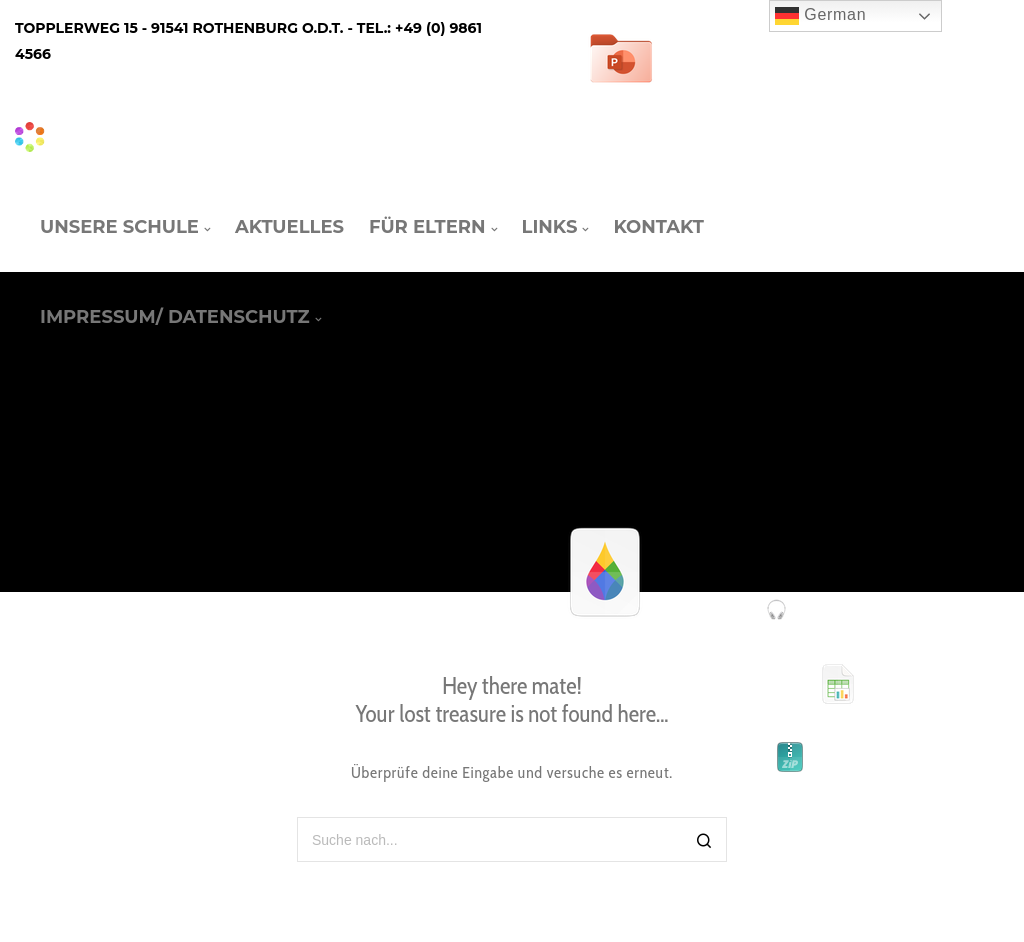 The width and height of the screenshot is (1024, 942). What do you see at coordinates (621, 60) in the screenshot?
I see `open folder containing PowerPoint files` at bounding box center [621, 60].